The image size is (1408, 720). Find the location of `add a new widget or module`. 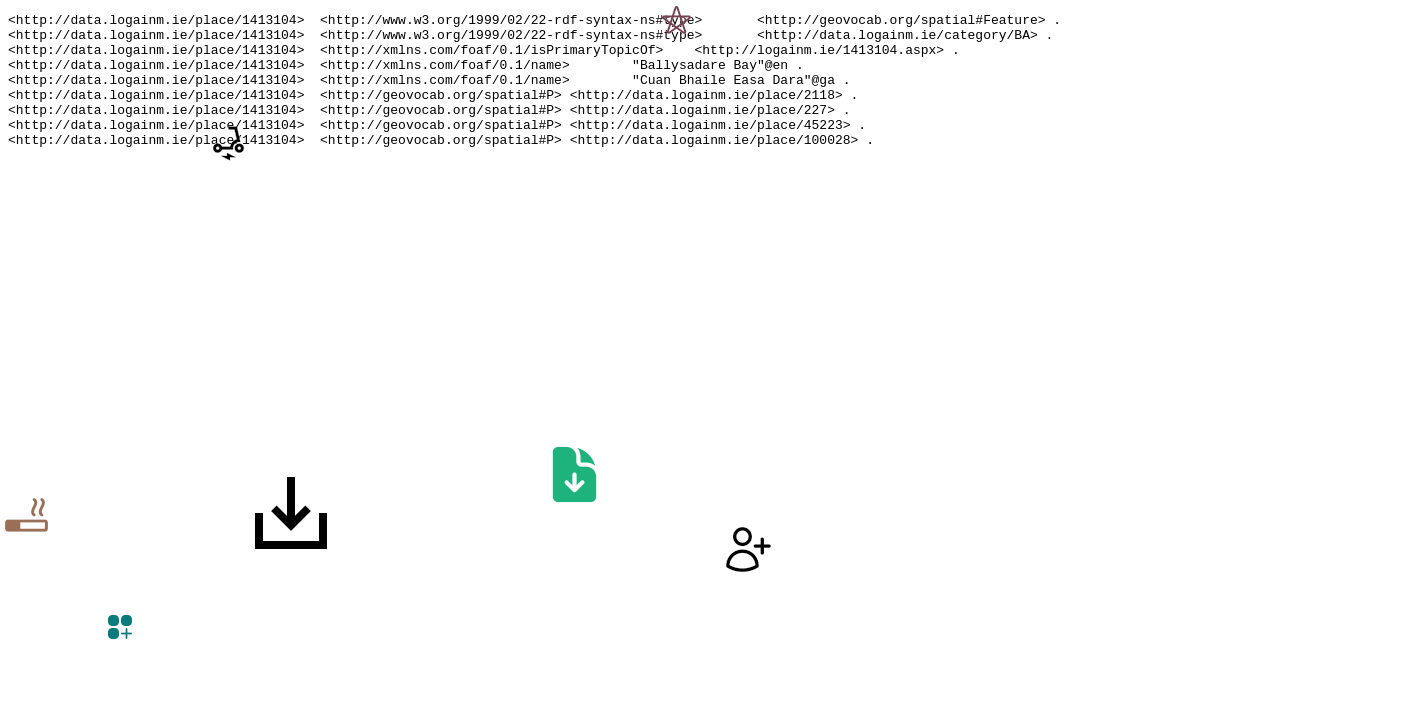

add a new widget or module is located at coordinates (120, 627).